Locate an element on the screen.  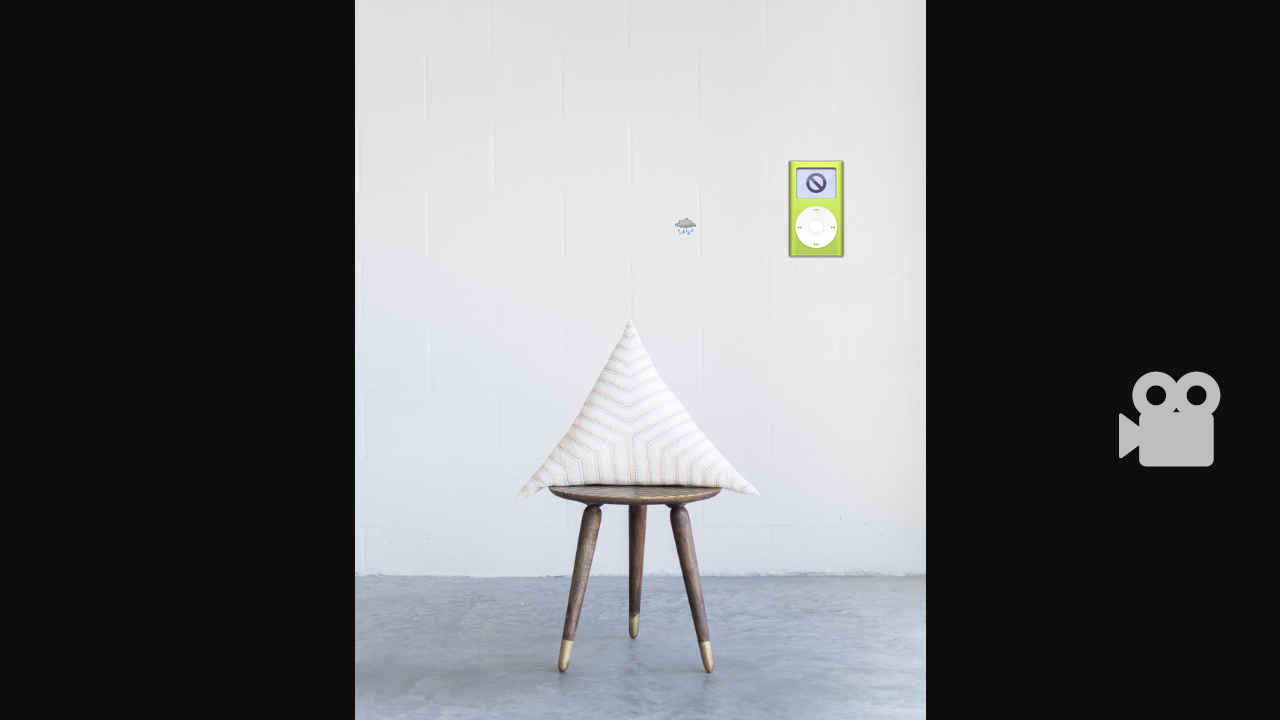
access video camera or recording features is located at coordinates (1173, 419).